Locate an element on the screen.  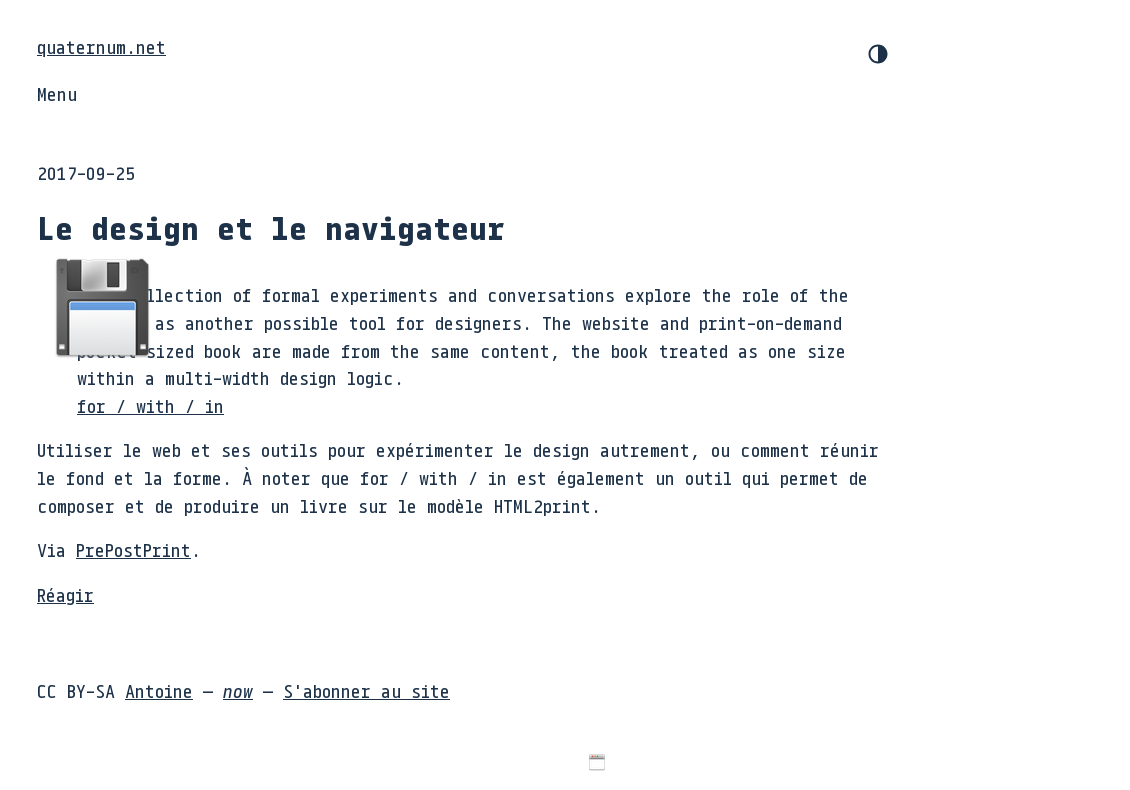
open a new window is located at coordinates (597, 762).